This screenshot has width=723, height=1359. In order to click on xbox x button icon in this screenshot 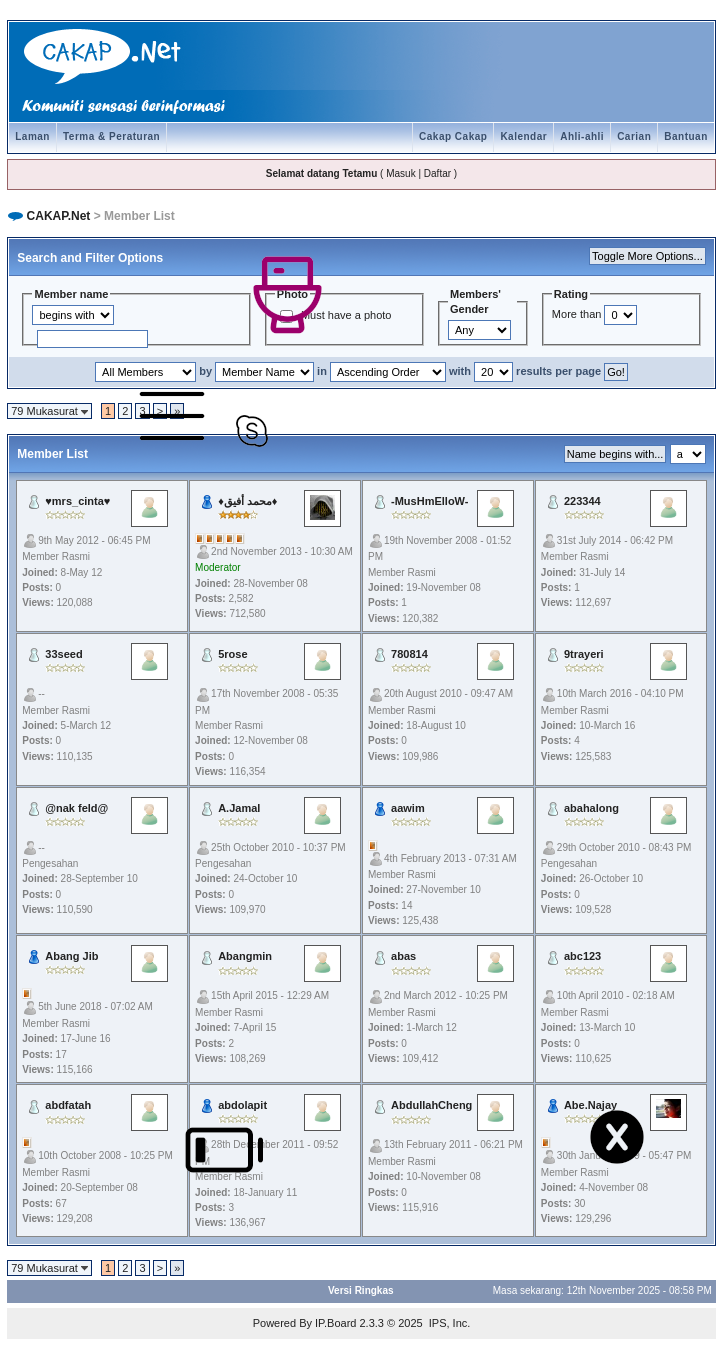, I will do `click(617, 1137)`.